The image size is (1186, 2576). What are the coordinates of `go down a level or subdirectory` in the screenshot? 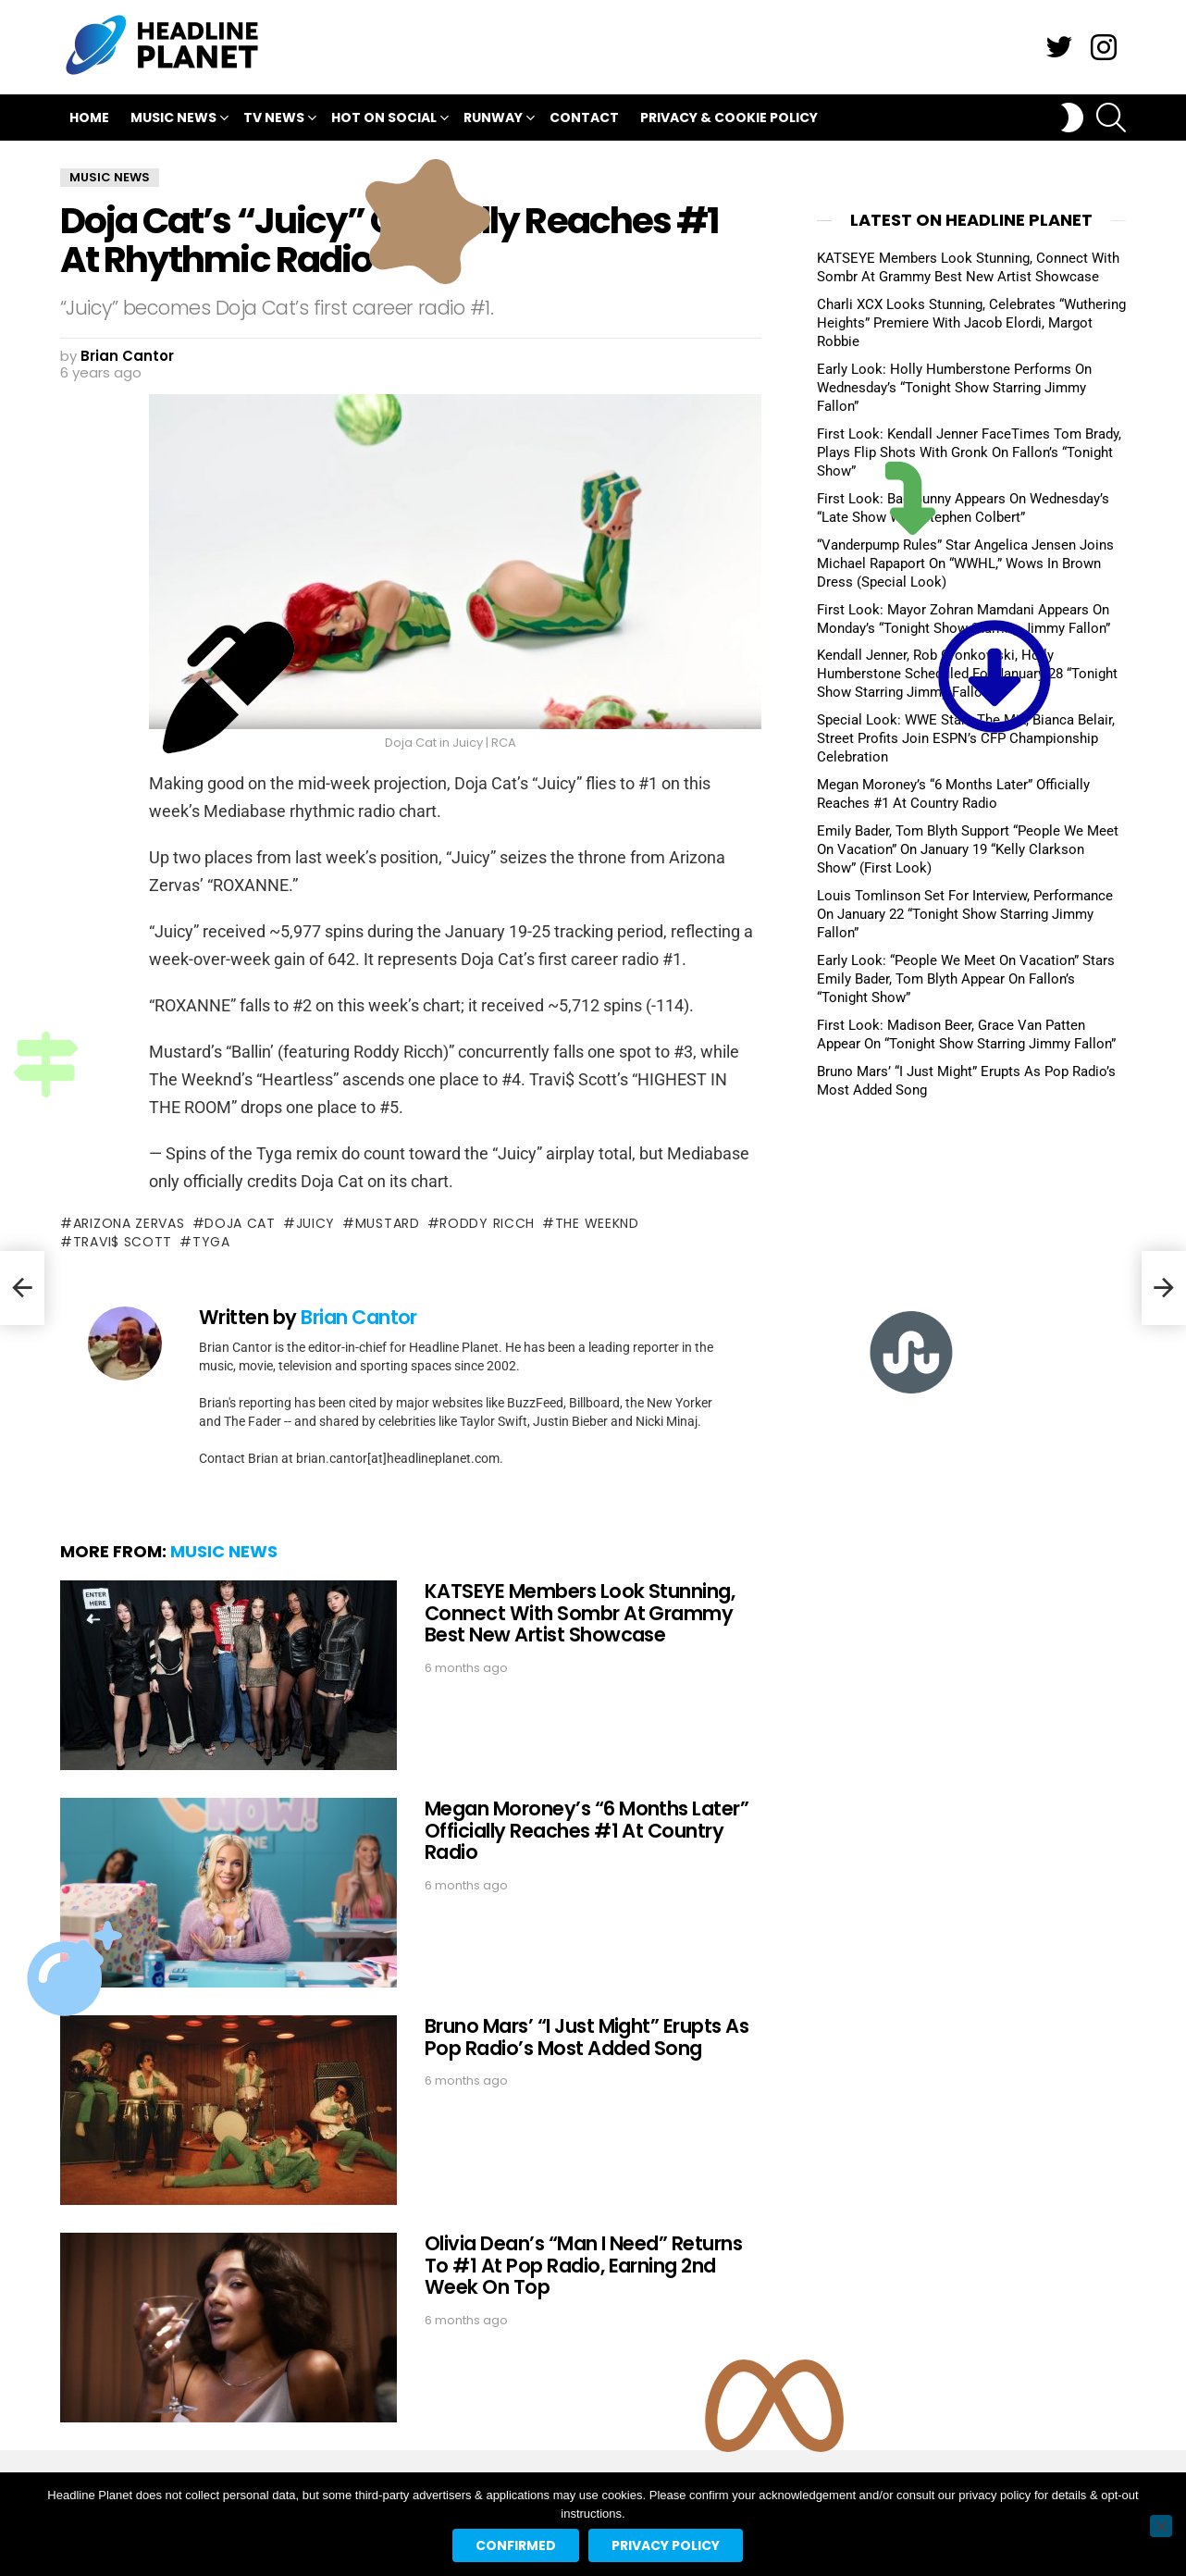 It's located at (912, 498).